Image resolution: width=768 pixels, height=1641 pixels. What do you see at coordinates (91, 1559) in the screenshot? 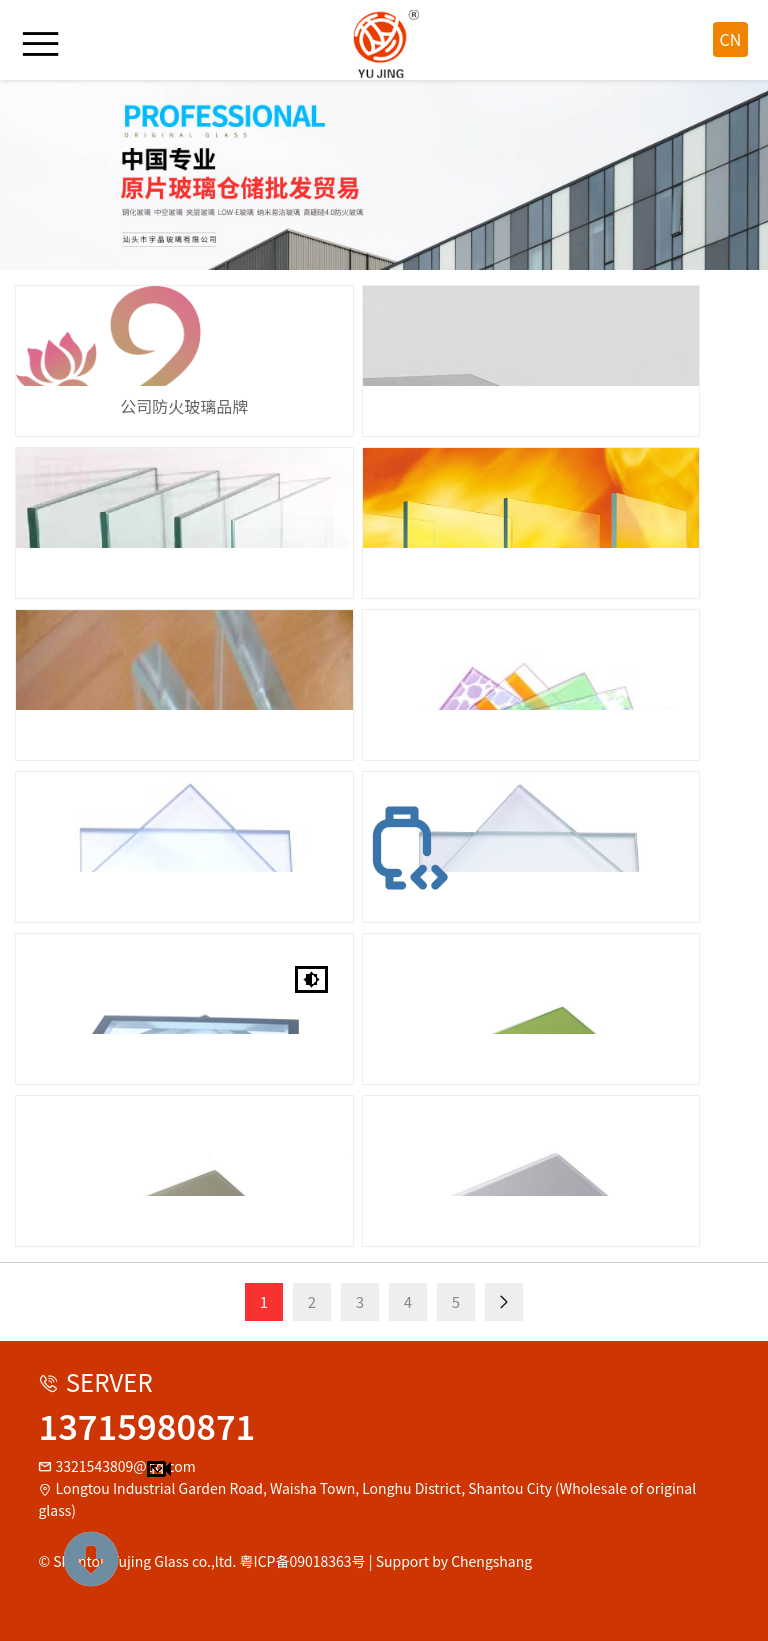
I see `download a file or content` at bounding box center [91, 1559].